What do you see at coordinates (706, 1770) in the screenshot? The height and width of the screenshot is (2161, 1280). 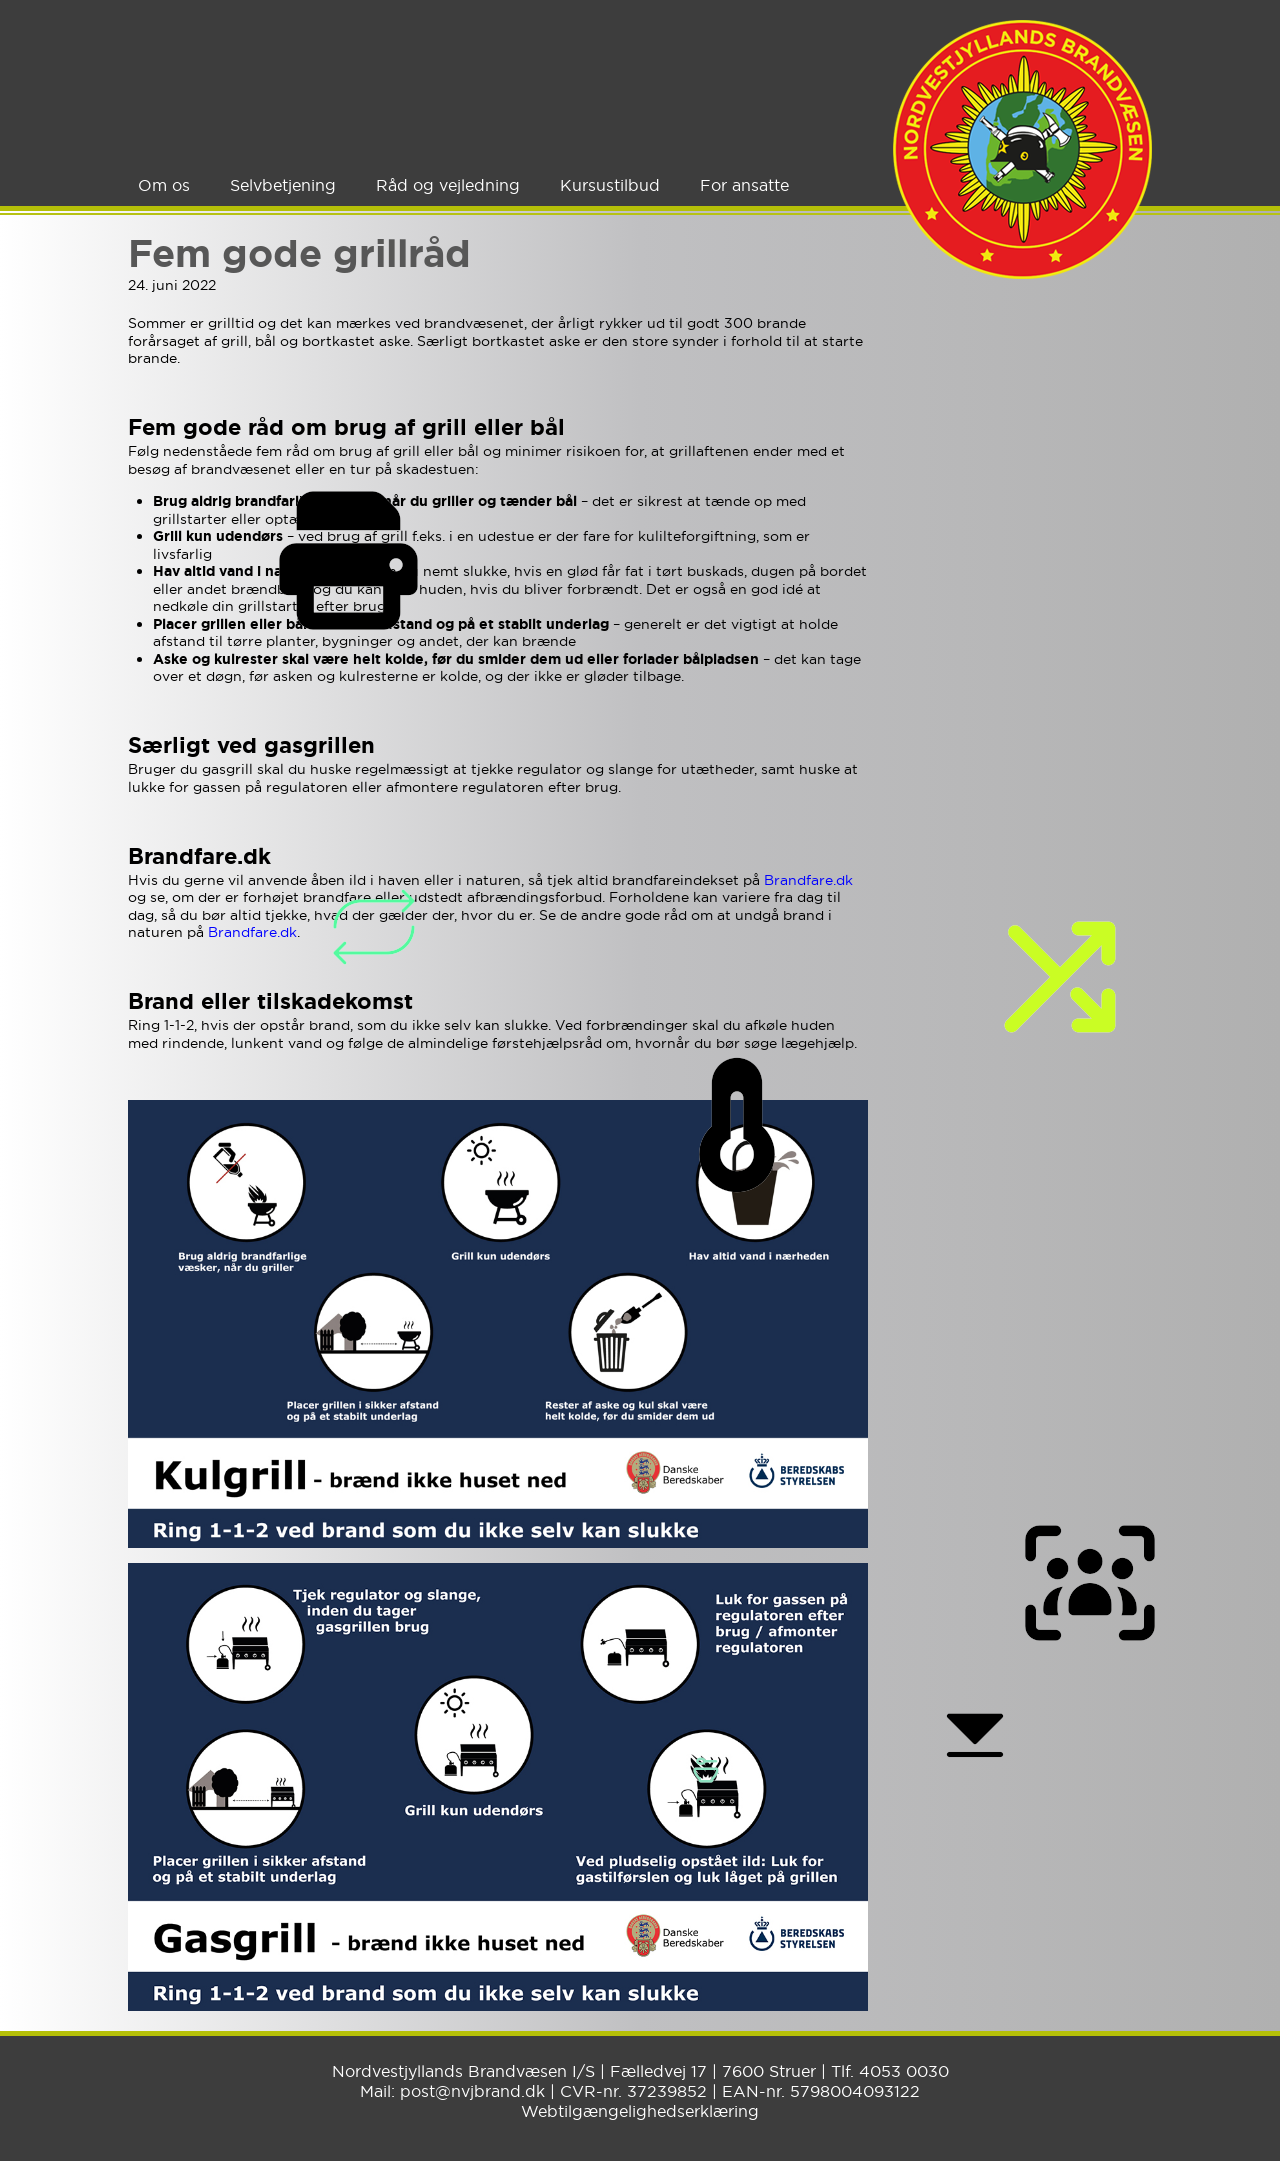 I see `access food or recipe features` at bounding box center [706, 1770].